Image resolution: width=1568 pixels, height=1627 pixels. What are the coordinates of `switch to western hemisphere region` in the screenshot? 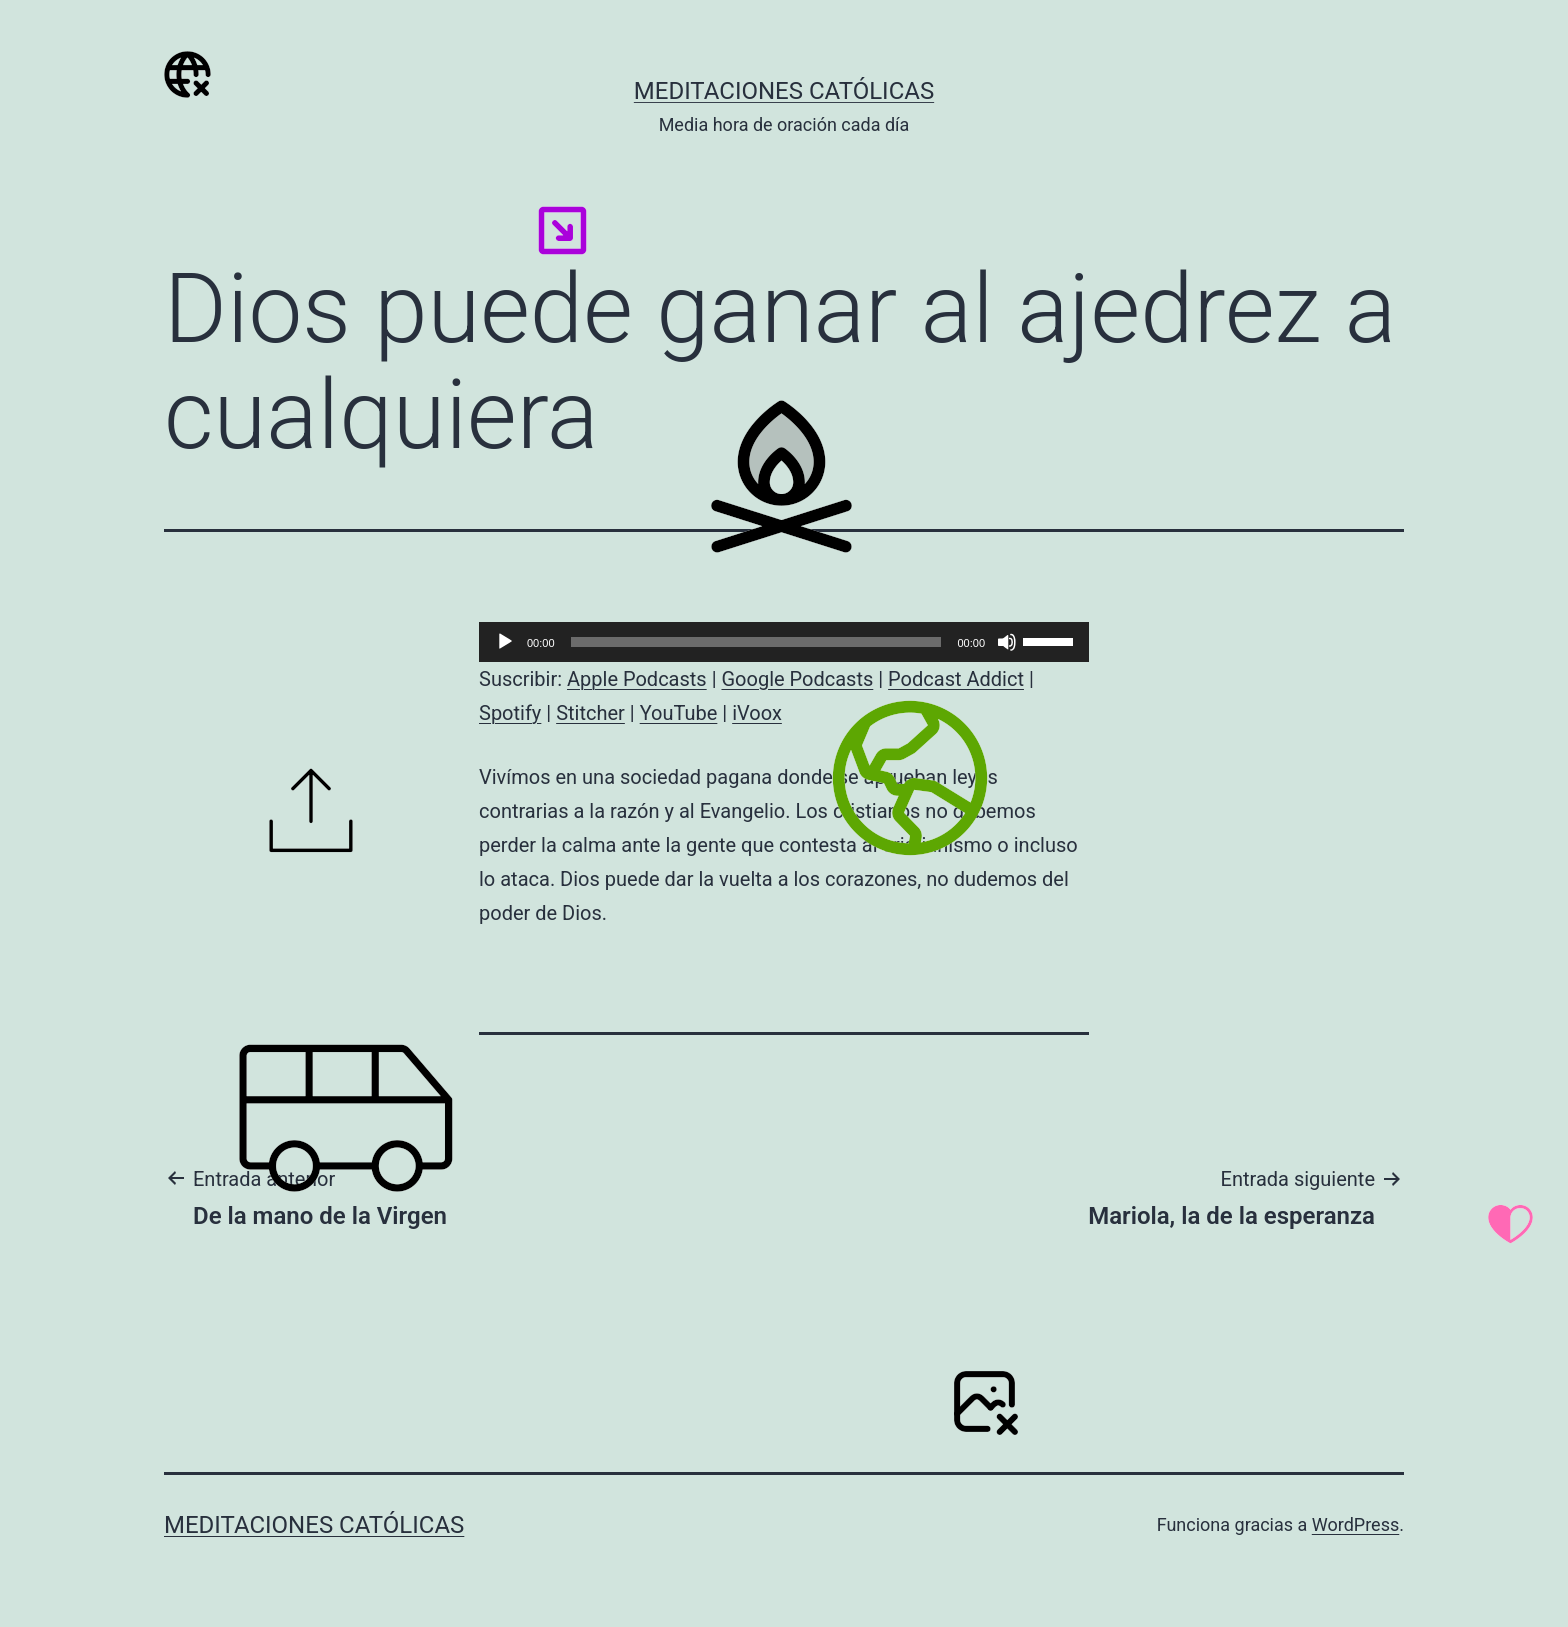 It's located at (910, 778).